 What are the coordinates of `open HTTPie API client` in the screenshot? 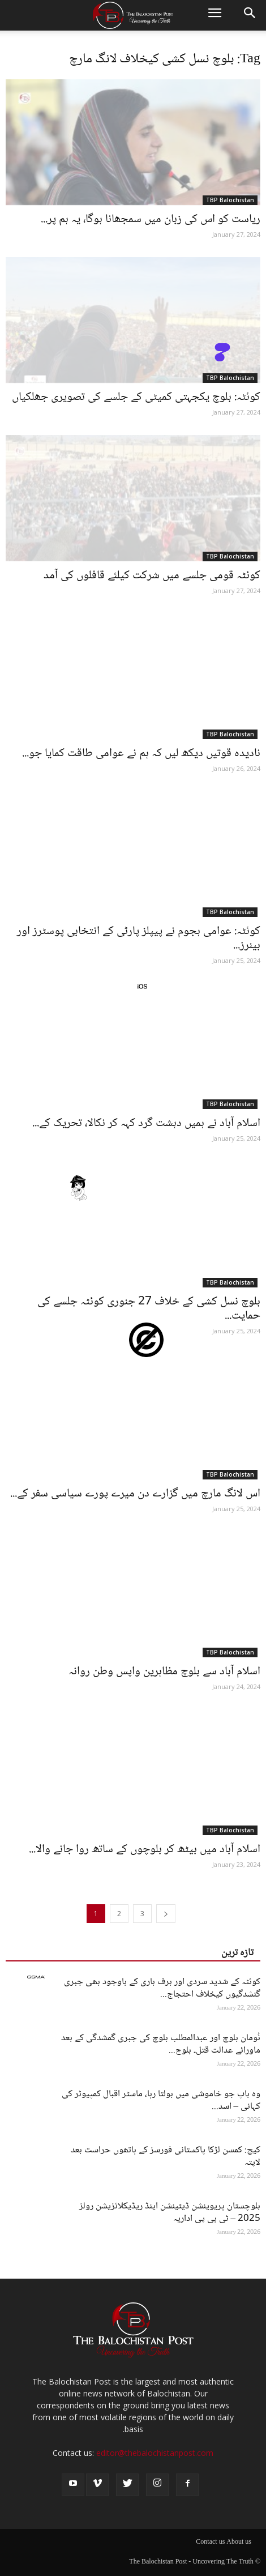 It's located at (222, 352).